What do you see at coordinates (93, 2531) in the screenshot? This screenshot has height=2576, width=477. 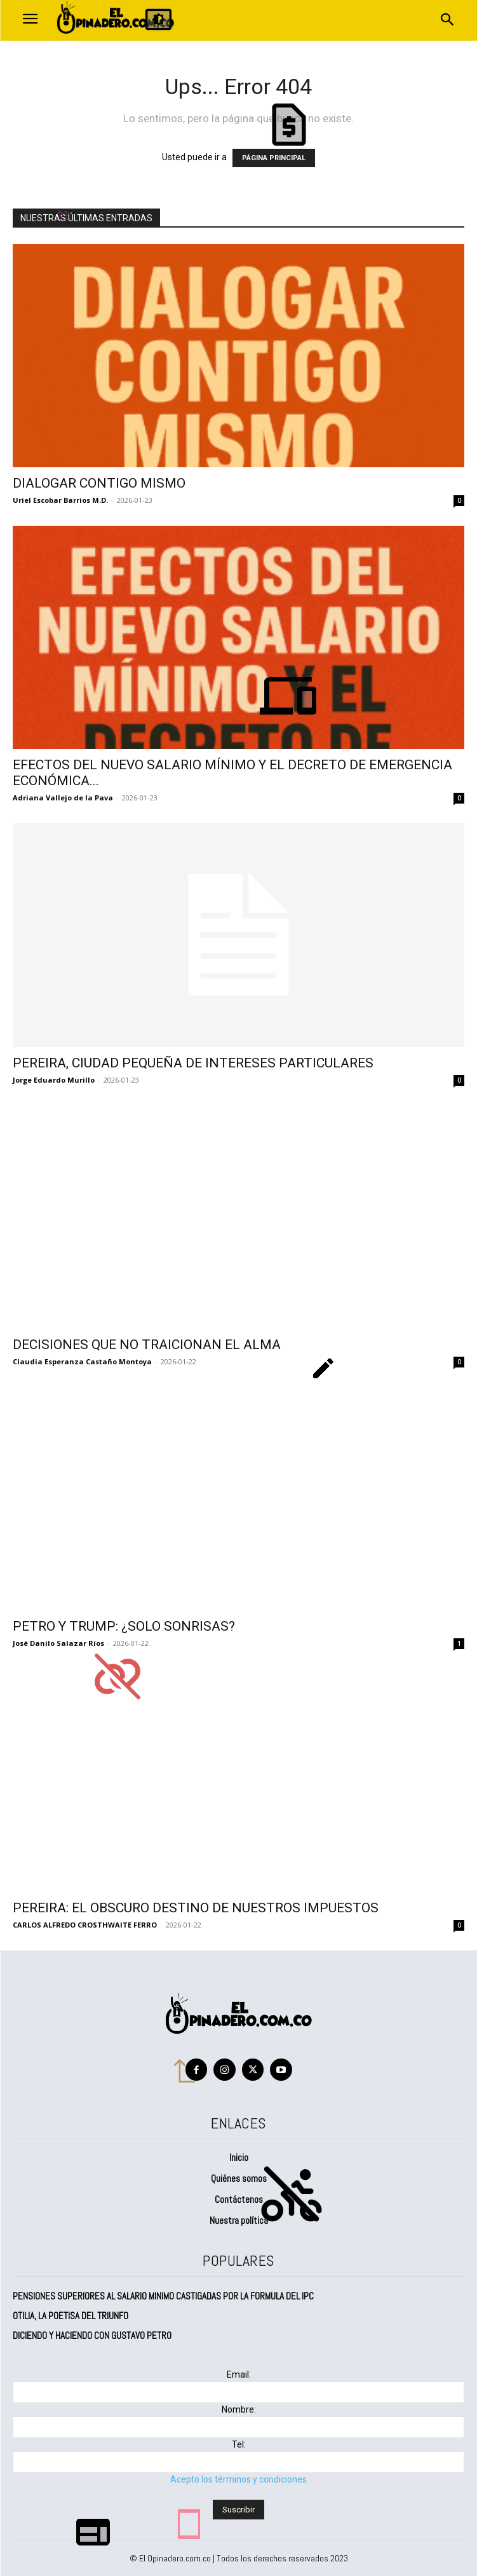 I see `open web browser` at bounding box center [93, 2531].